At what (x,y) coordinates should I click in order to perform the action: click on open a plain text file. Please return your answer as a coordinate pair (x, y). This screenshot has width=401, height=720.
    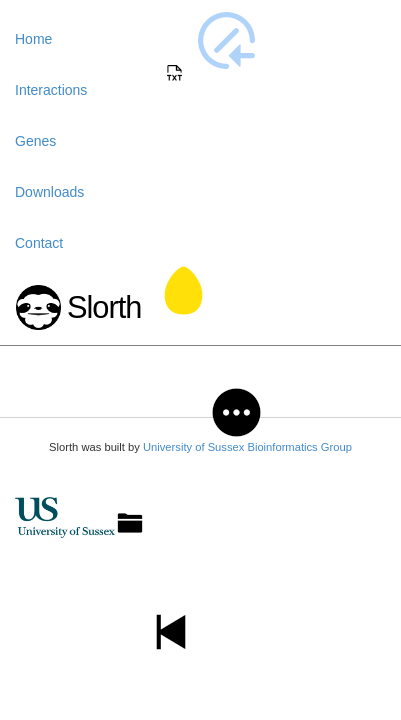
    Looking at the image, I should click on (174, 73).